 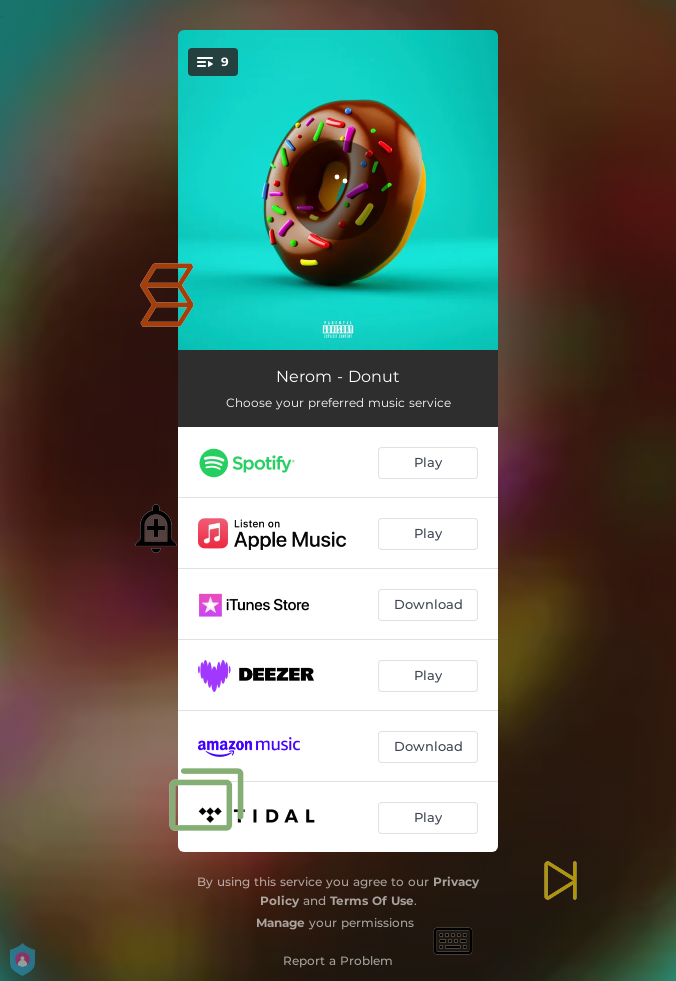 What do you see at coordinates (156, 528) in the screenshot?
I see `add a new alert or notification` at bounding box center [156, 528].